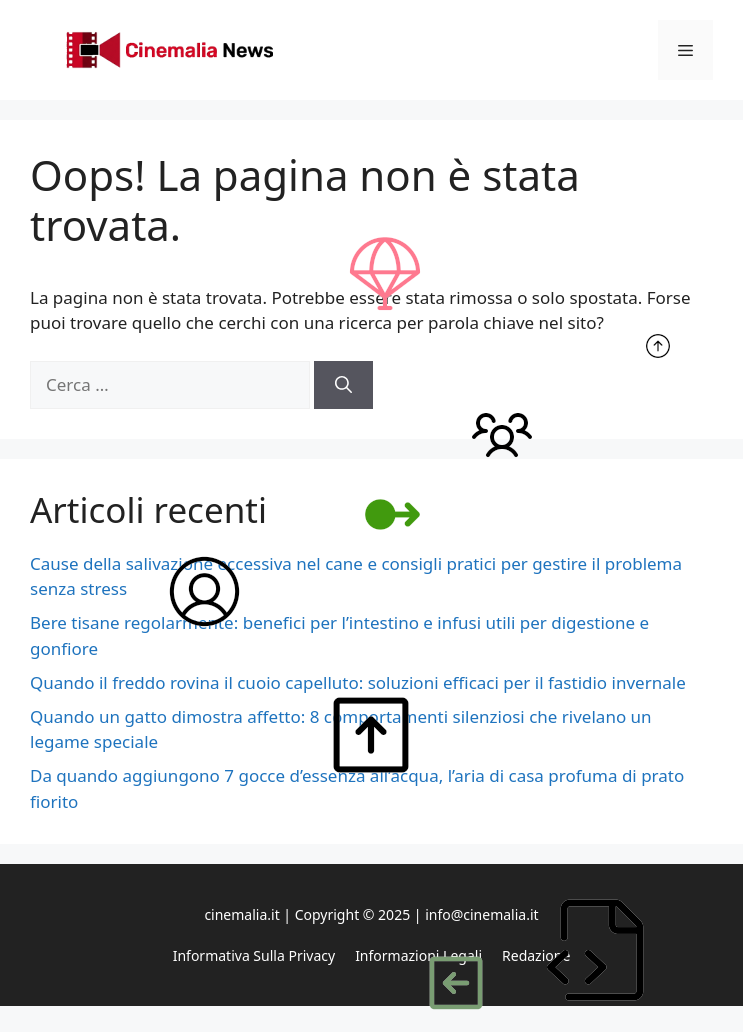 Image resolution: width=743 pixels, height=1032 pixels. Describe the element at coordinates (385, 275) in the screenshot. I see `access airdrop or file drop feature` at that location.